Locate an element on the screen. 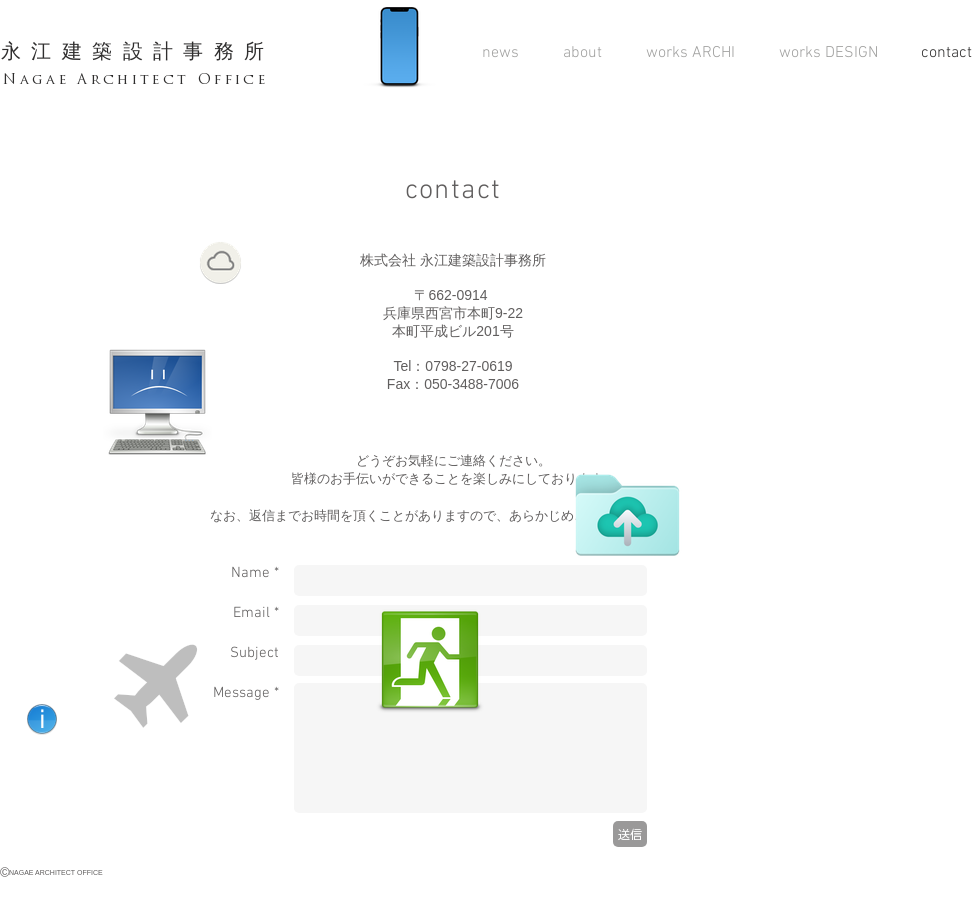 Image resolution: width=980 pixels, height=903 pixels. indicates airplane mode is enabled is located at coordinates (155, 686).